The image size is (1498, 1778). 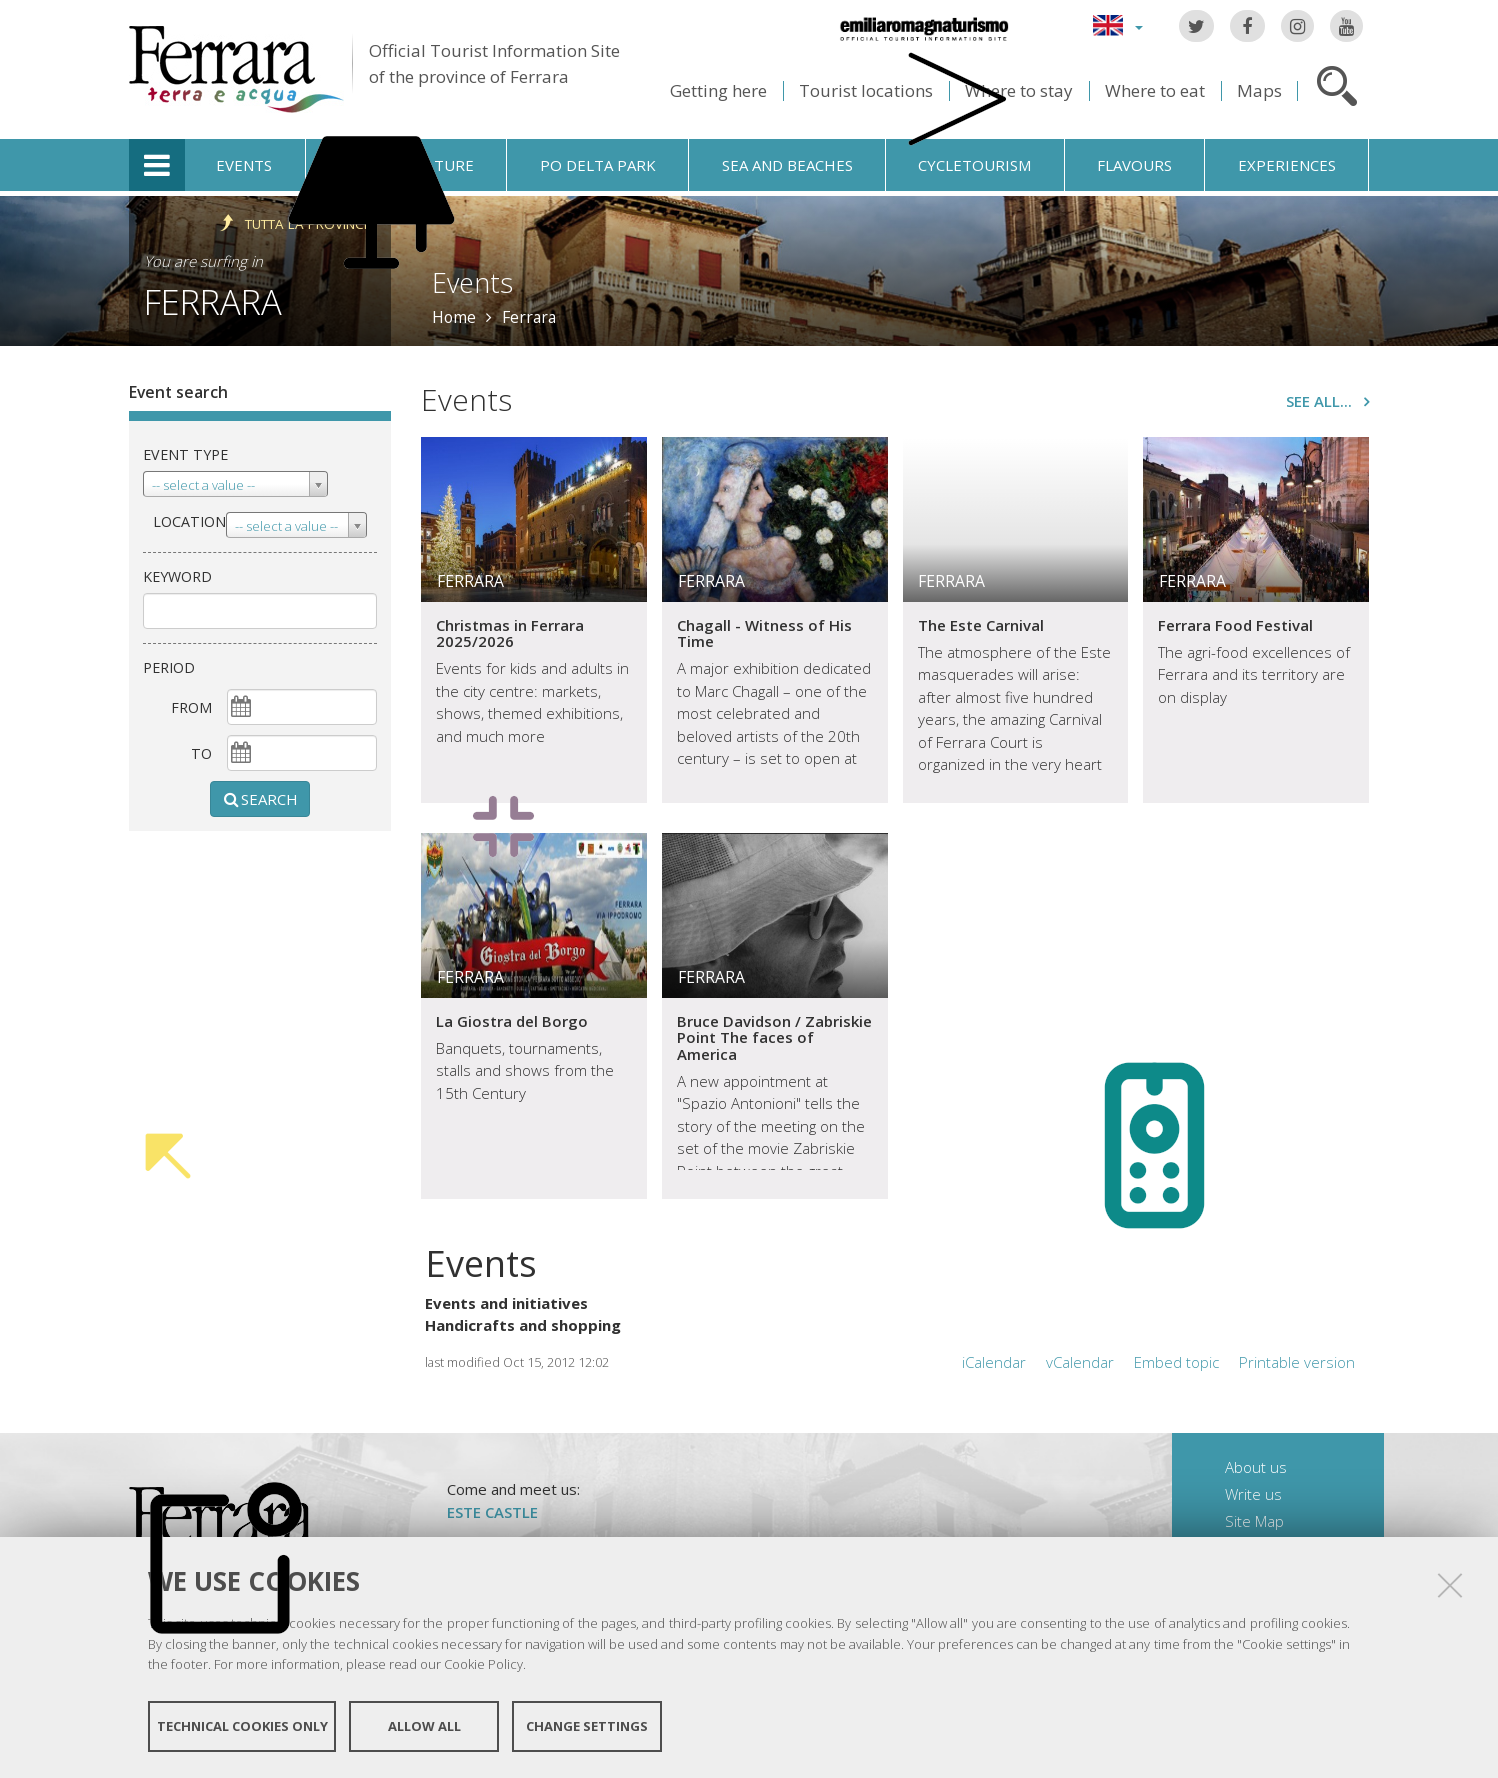 I want to click on access remote control settings, so click(x=1154, y=1145).